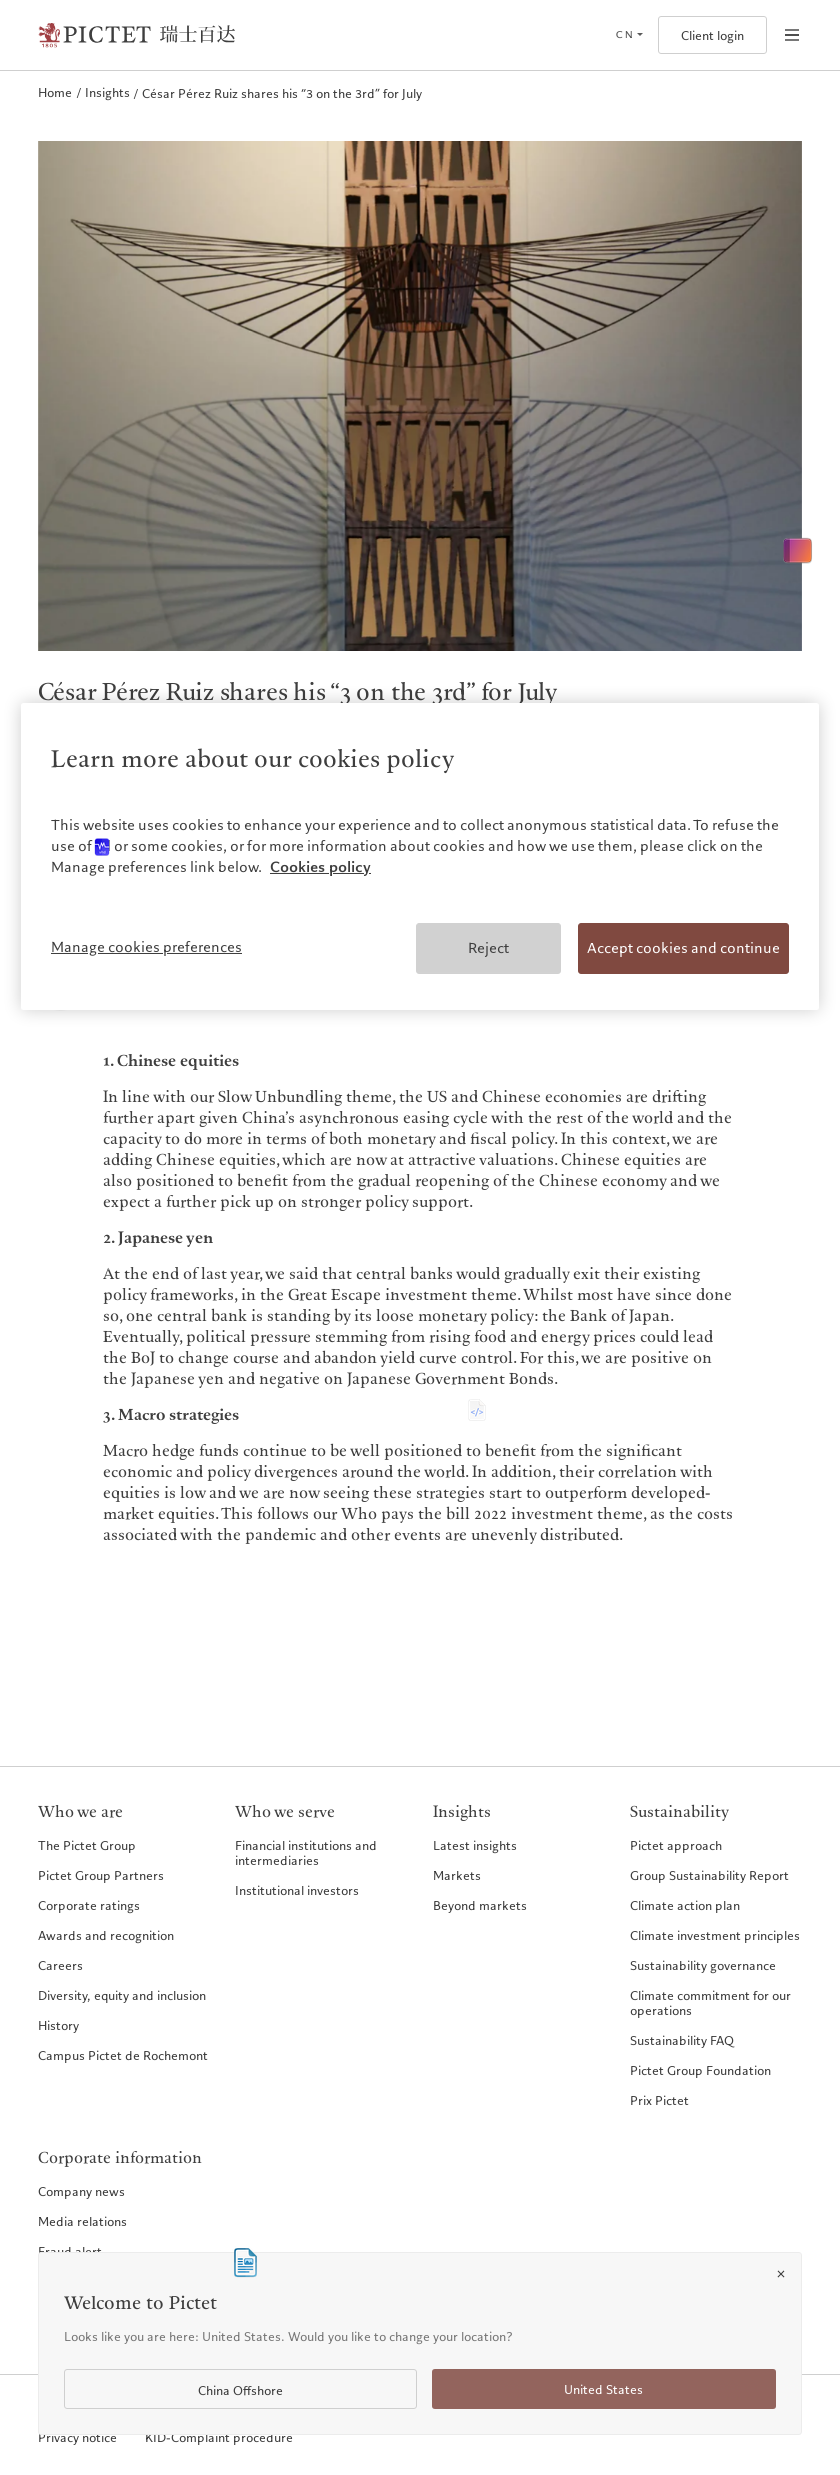 Image resolution: width=840 pixels, height=2475 pixels. Describe the element at coordinates (102, 847) in the screenshot. I see `virtualbox virtual hard disk file` at that location.